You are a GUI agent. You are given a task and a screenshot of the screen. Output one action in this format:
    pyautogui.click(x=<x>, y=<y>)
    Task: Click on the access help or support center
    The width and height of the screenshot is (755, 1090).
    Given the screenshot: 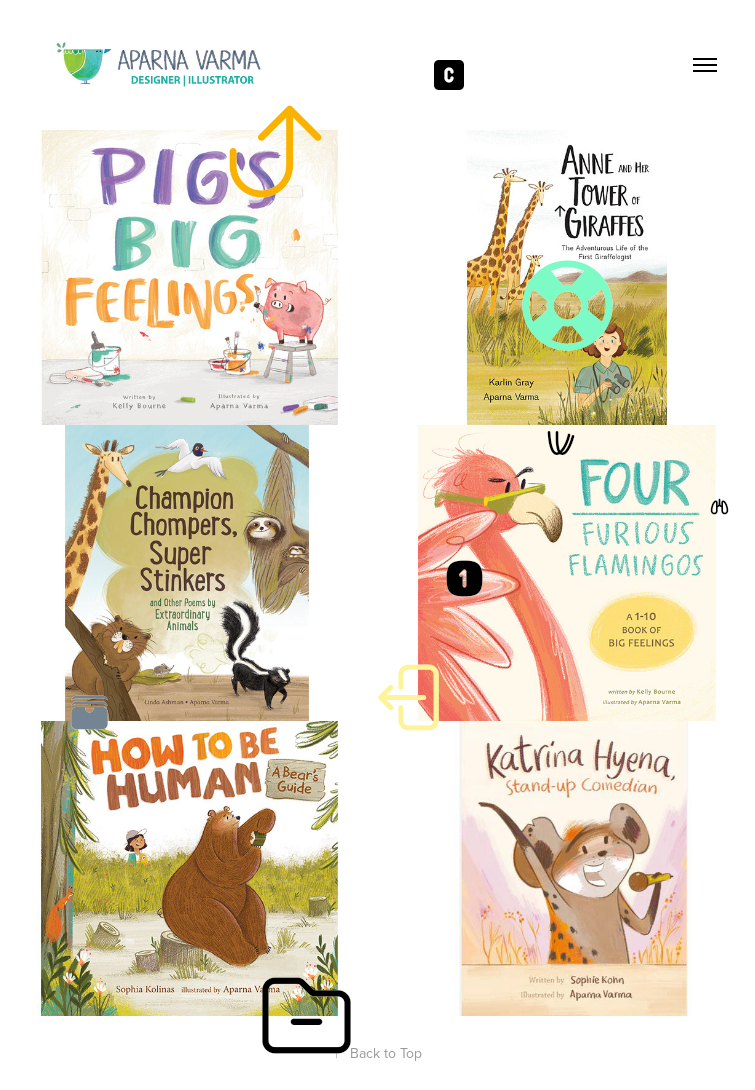 What is the action you would take?
    pyautogui.click(x=567, y=305)
    